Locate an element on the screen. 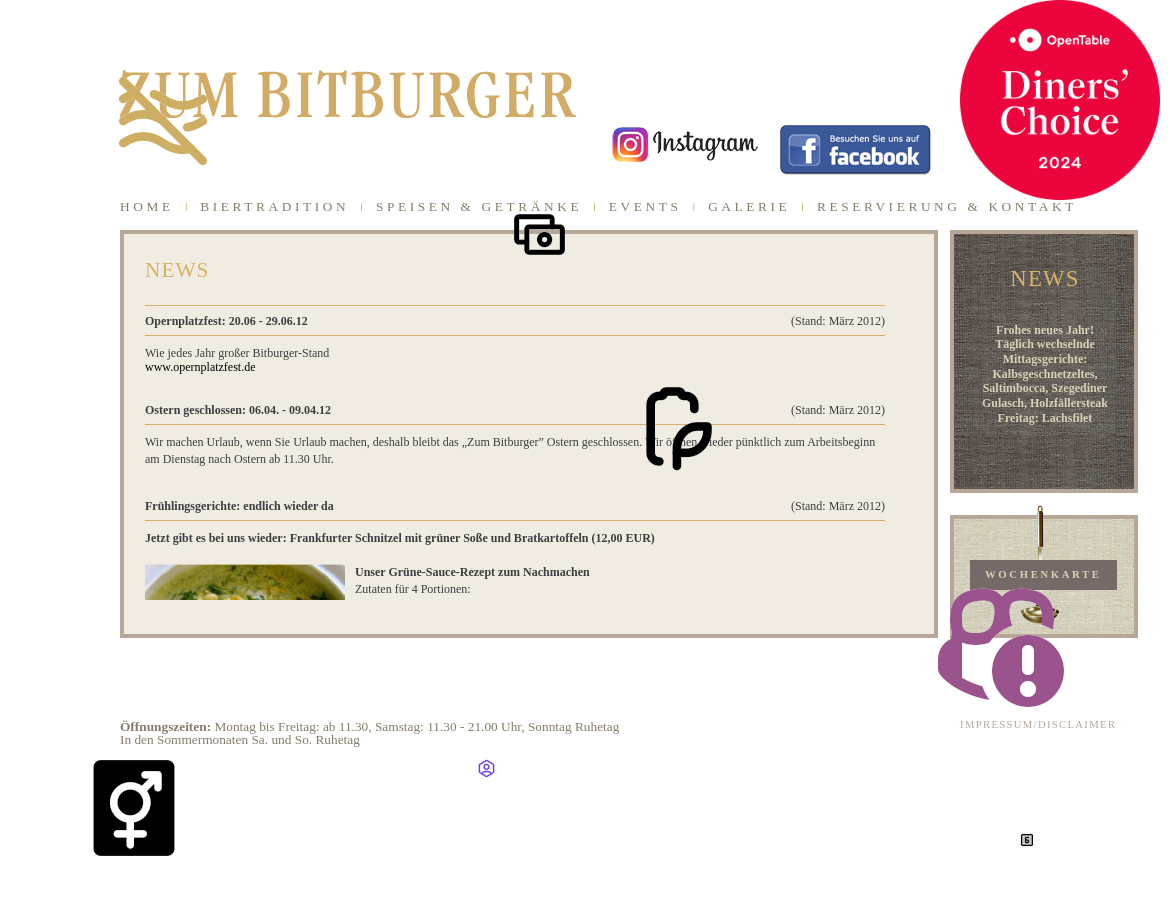 Image resolution: width=1168 pixels, height=920 pixels. select option number 6 is located at coordinates (1027, 840).